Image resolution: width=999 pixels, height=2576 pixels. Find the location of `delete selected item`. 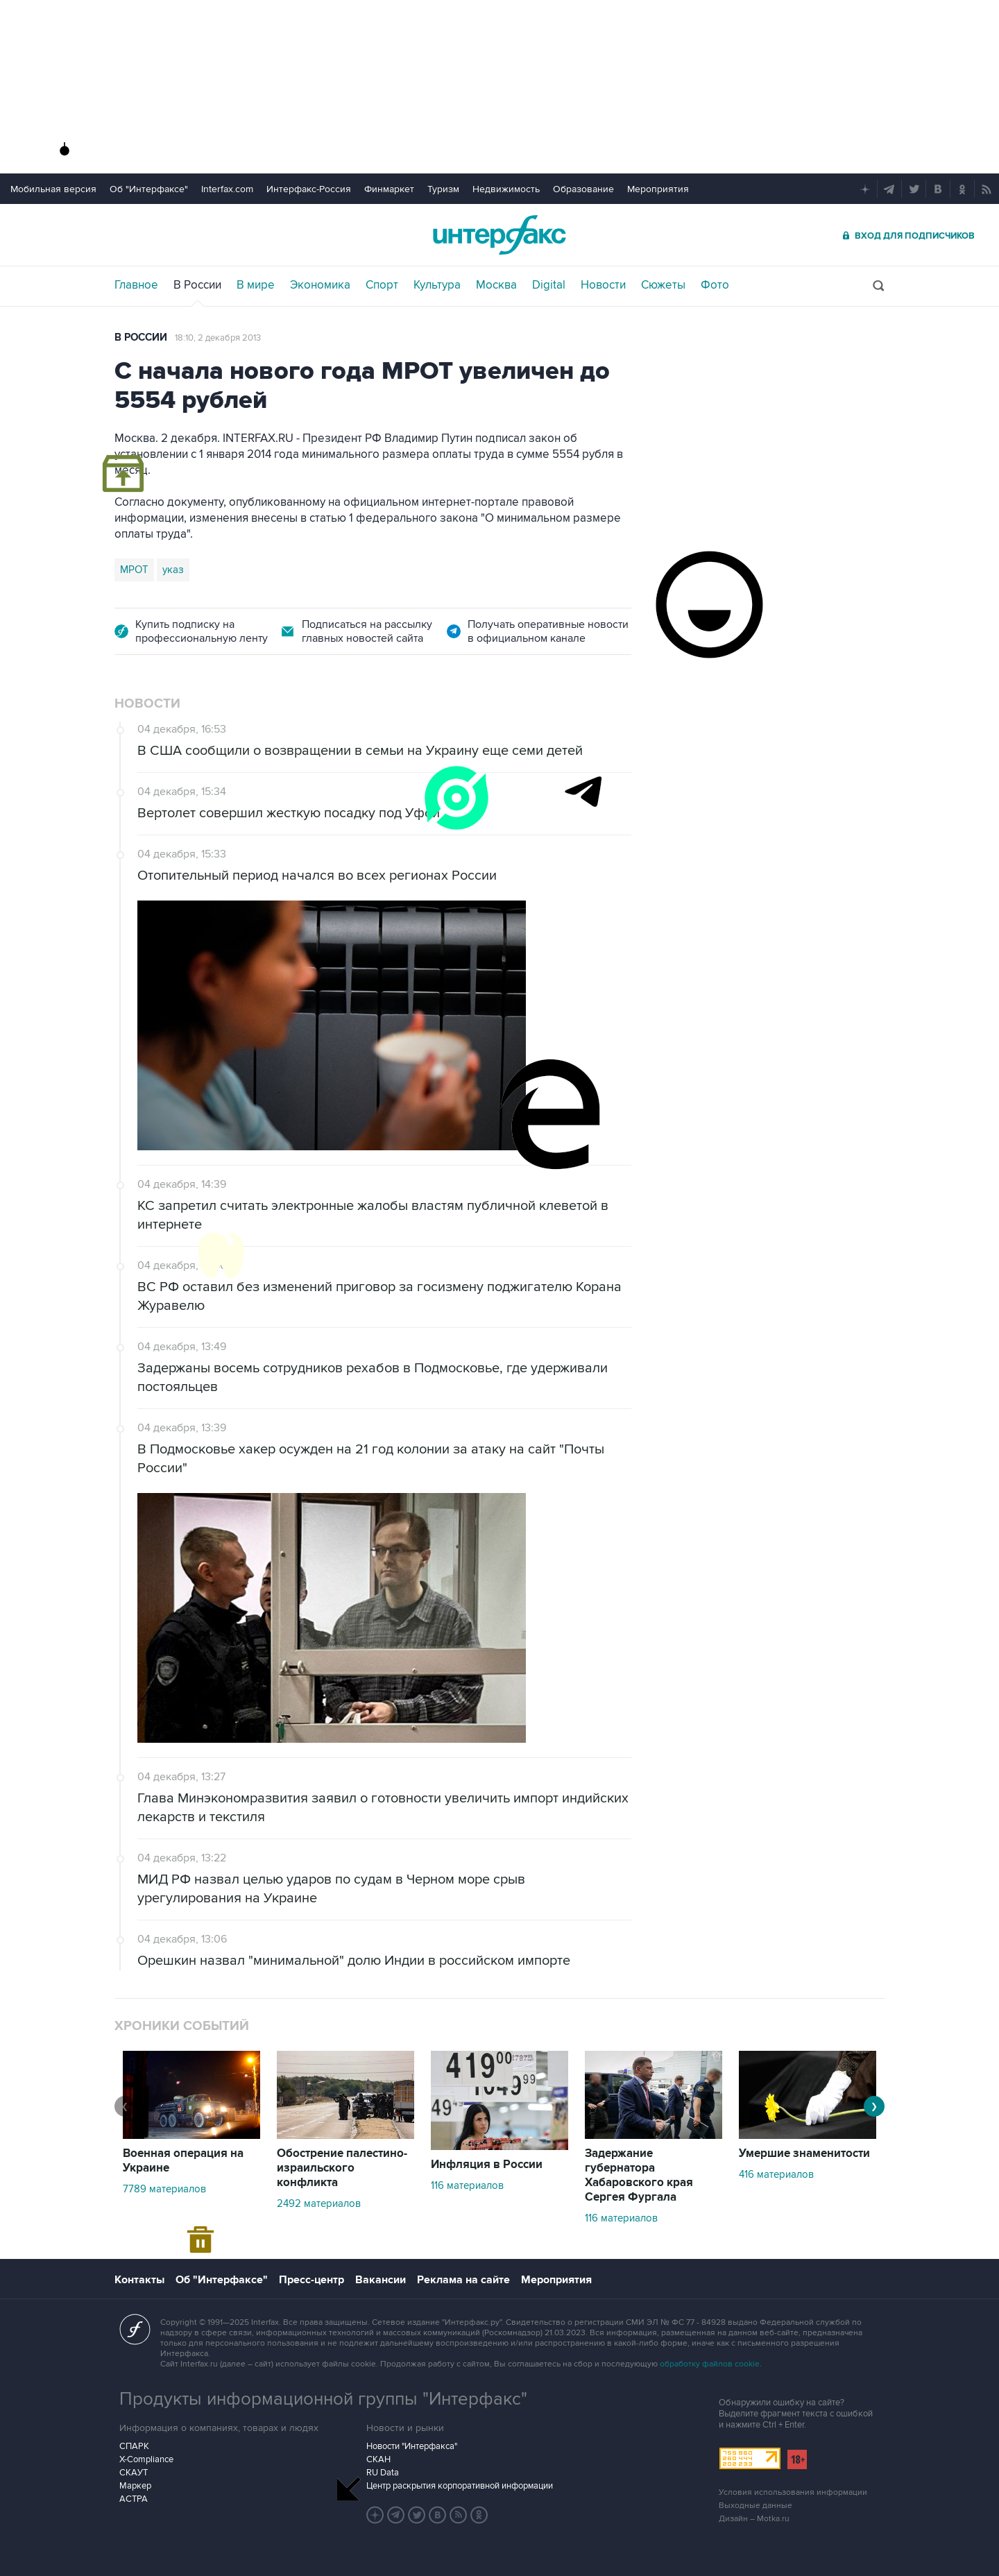

delete selected item is located at coordinates (200, 2240).